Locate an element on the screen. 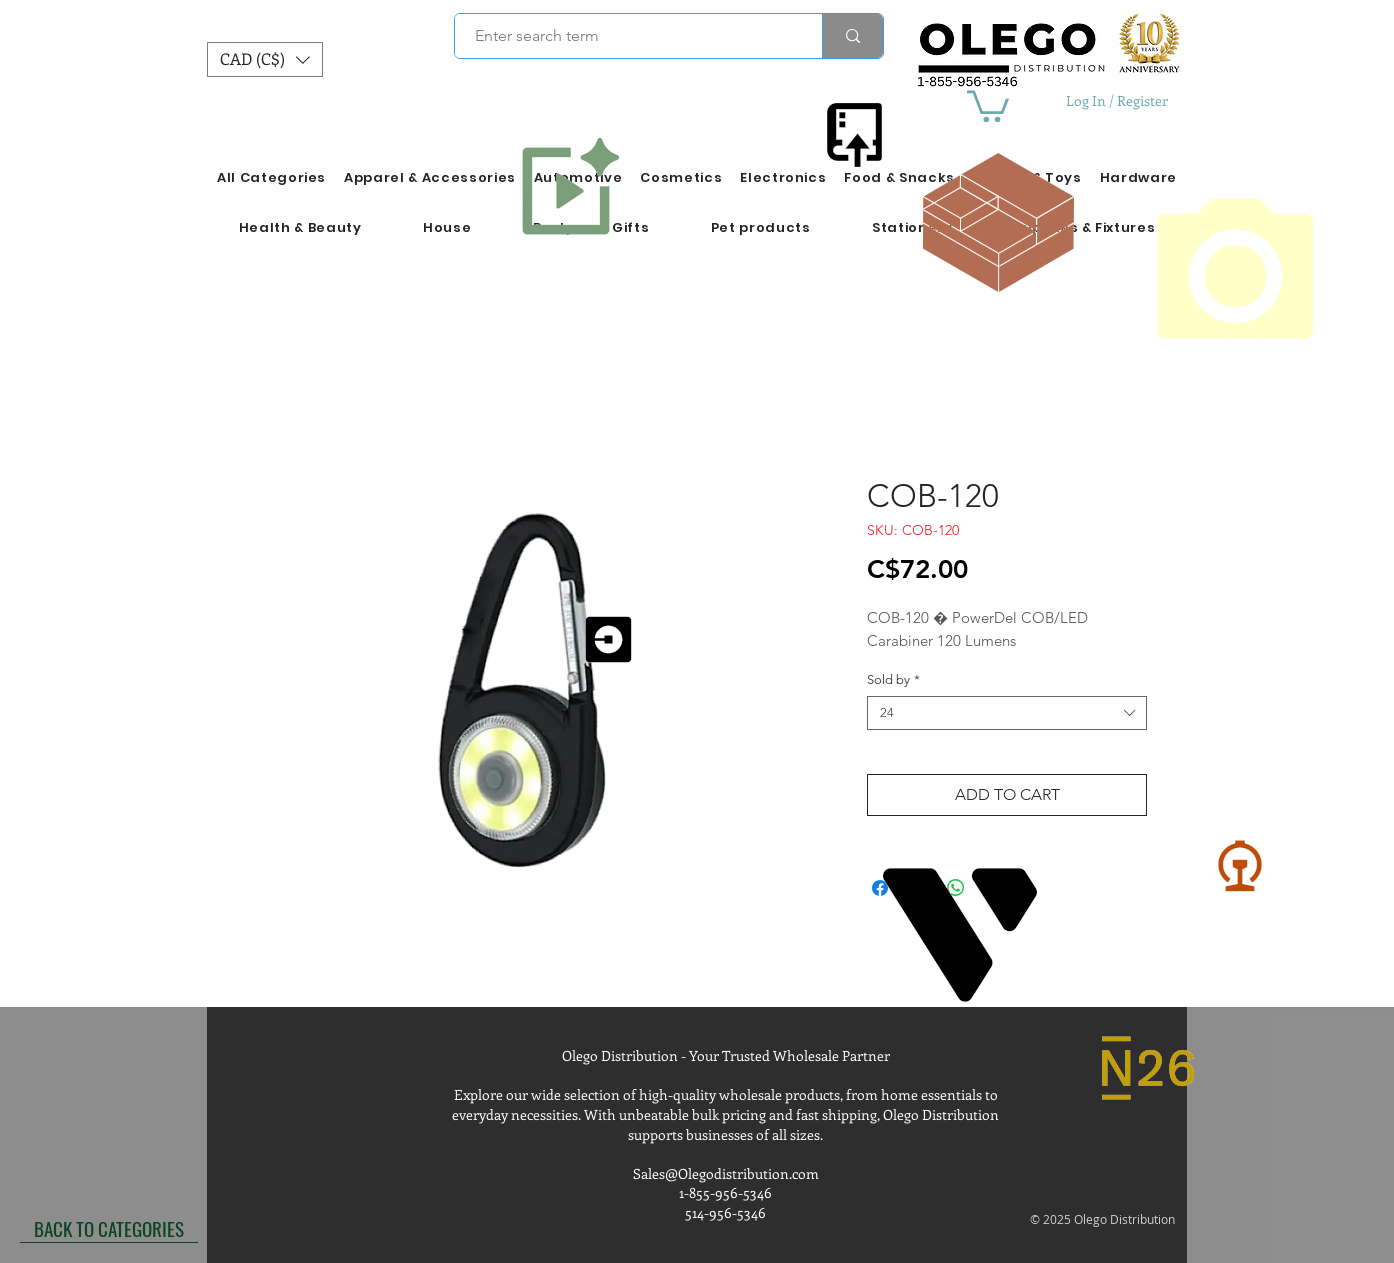  view commit history for a repository is located at coordinates (854, 133).